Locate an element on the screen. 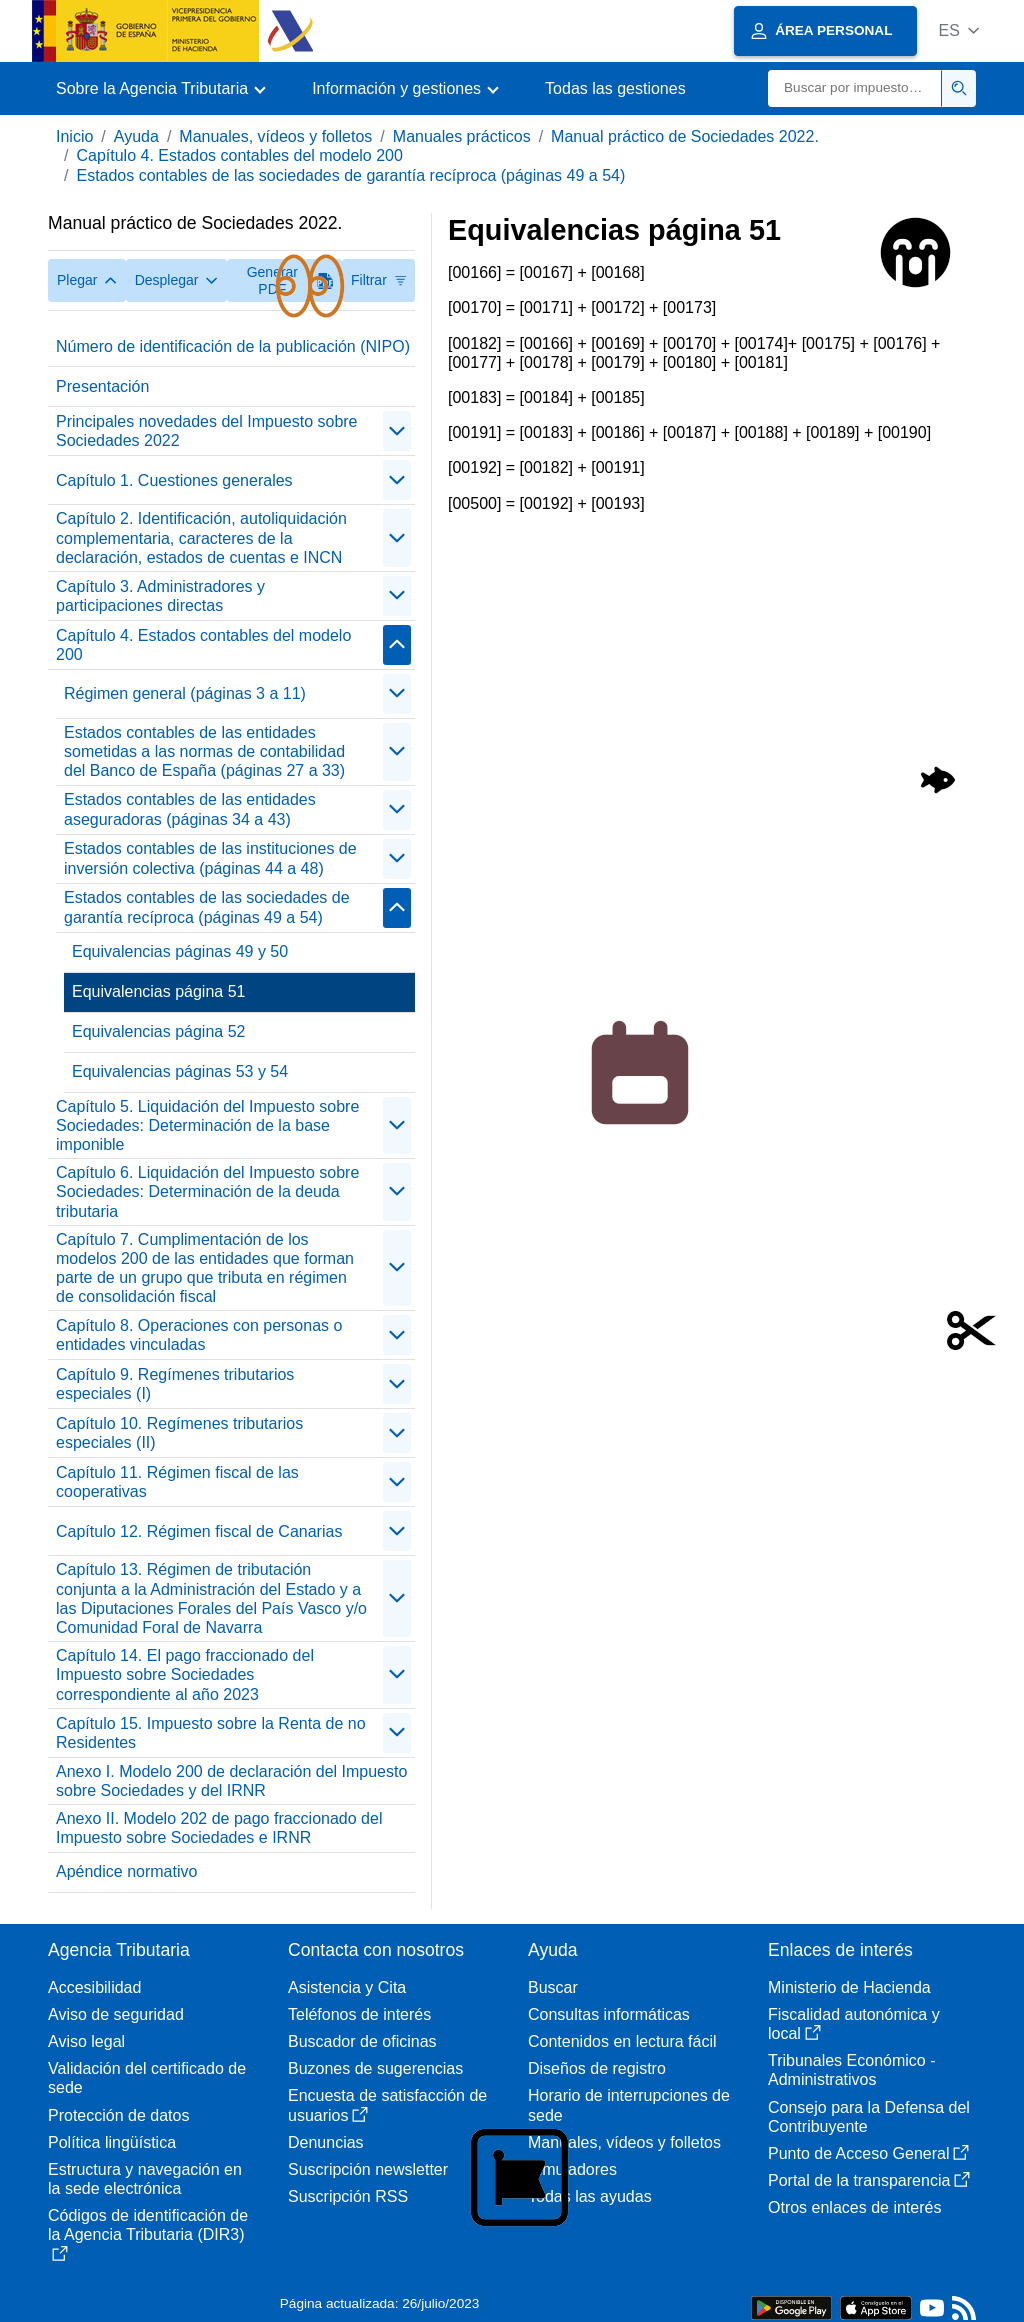 The image size is (1024, 2322). view who has seen your content is located at coordinates (310, 286).